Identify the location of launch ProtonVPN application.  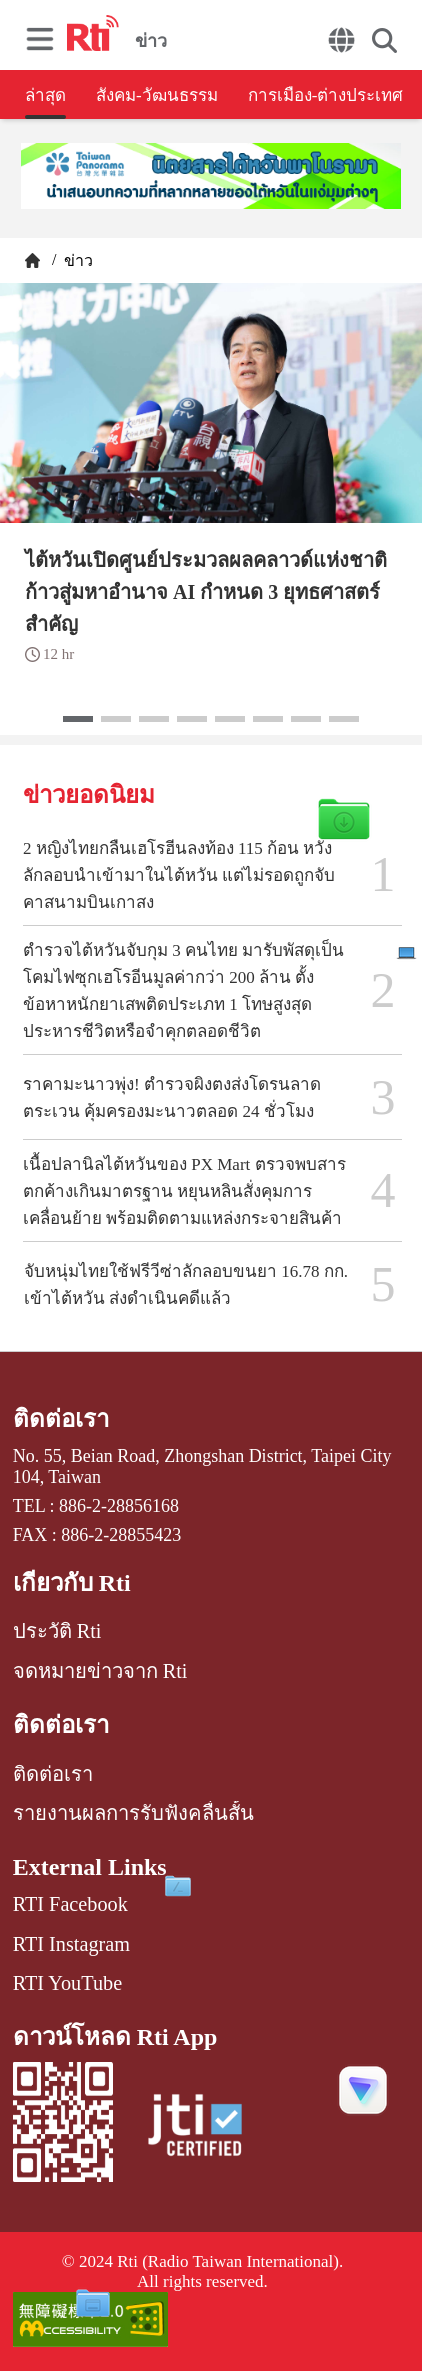
(363, 2091).